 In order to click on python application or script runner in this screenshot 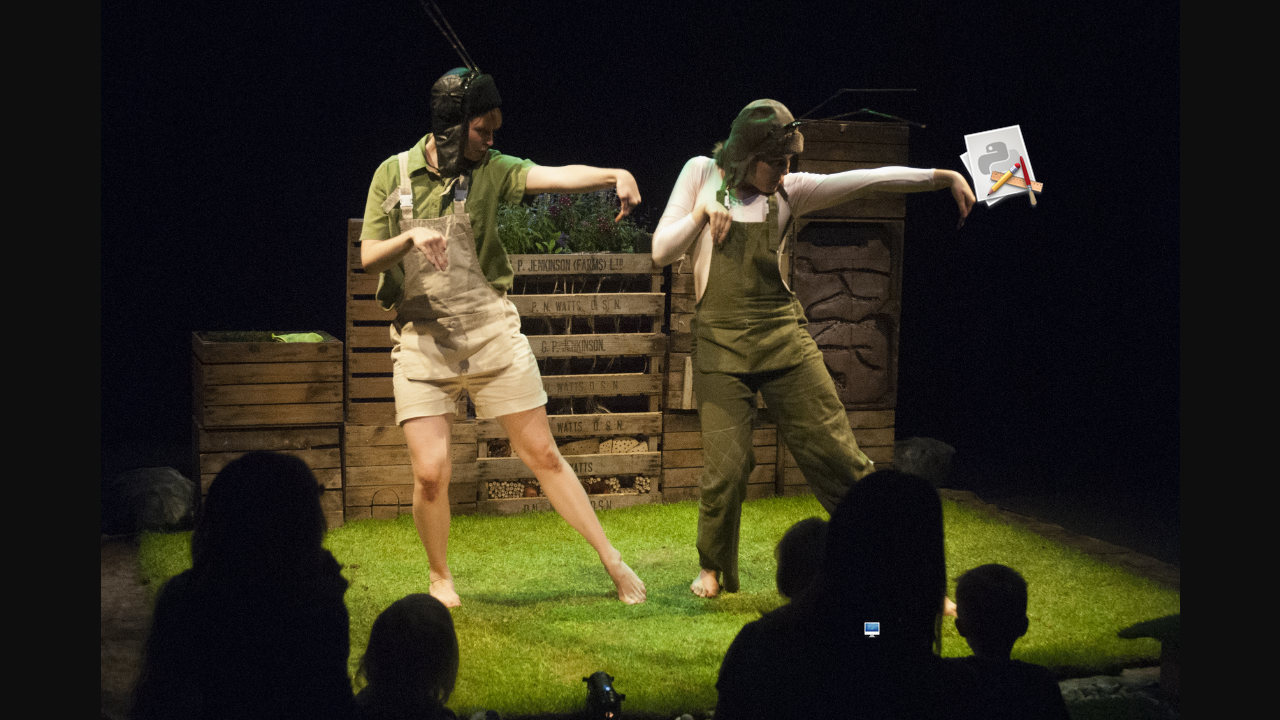, I will do `click(1002, 167)`.